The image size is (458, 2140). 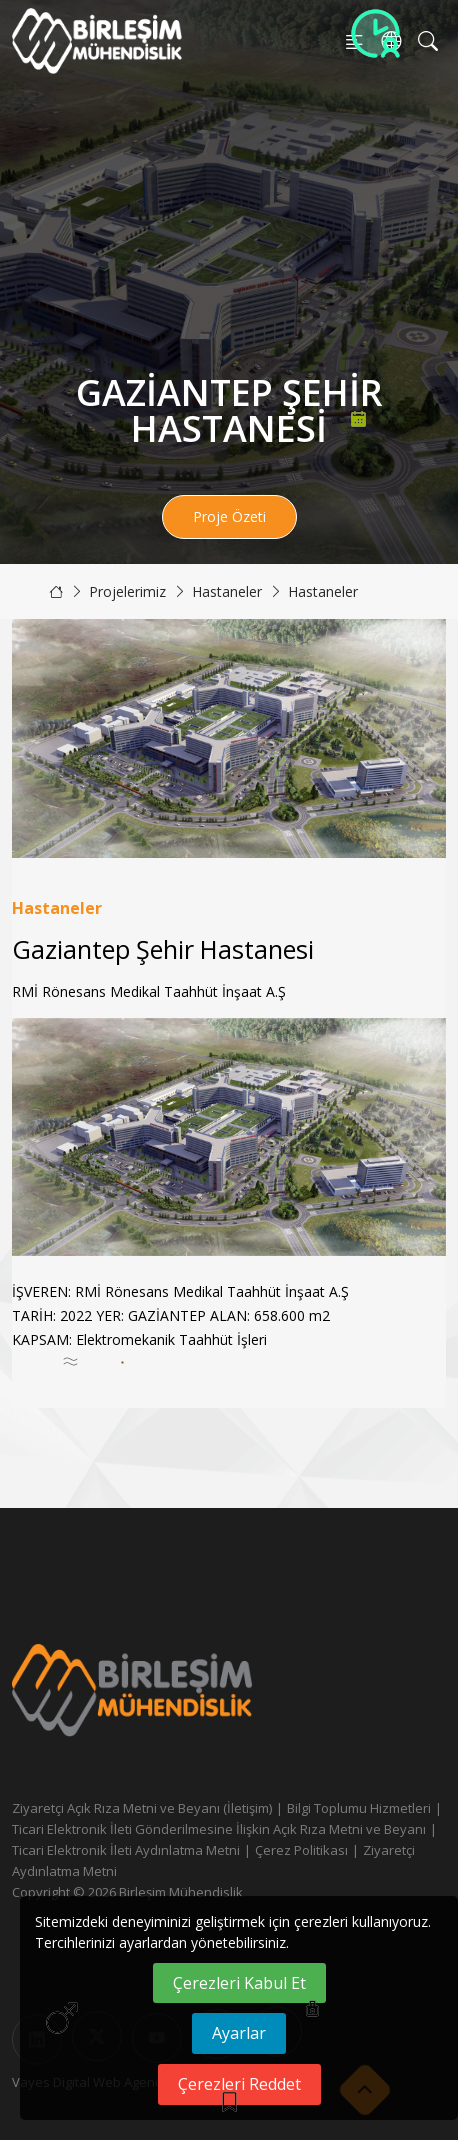 I want to click on save this item for later, so click(x=229, y=2101).